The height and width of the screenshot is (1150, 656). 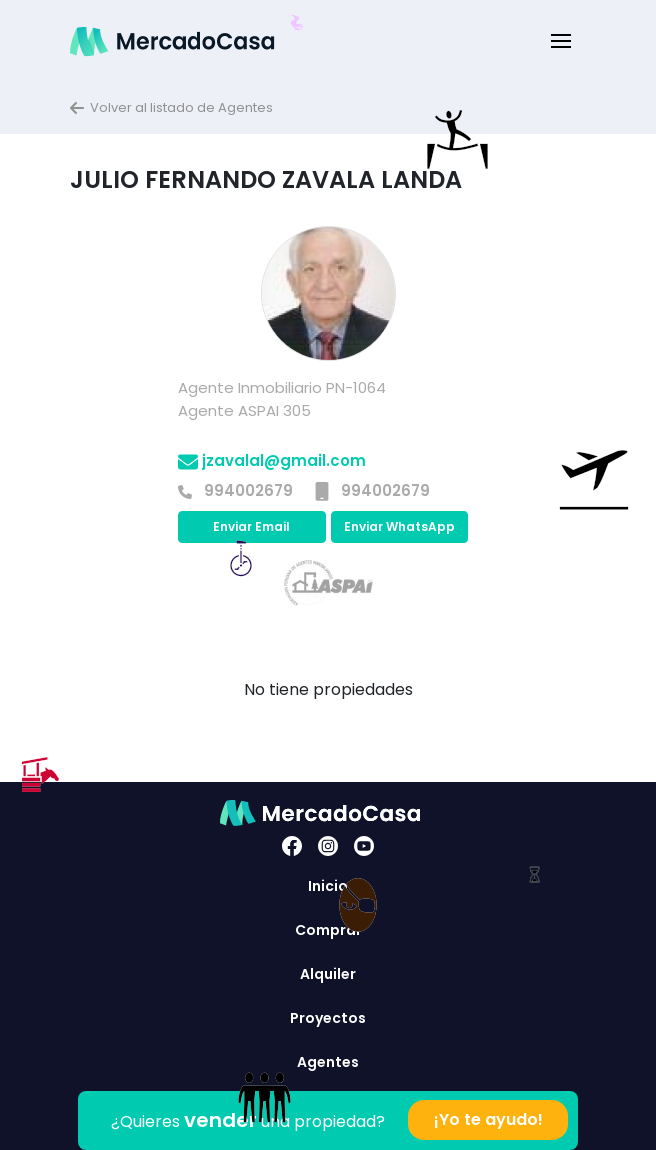 I want to click on select pirate or rogue character class, so click(x=358, y=905).